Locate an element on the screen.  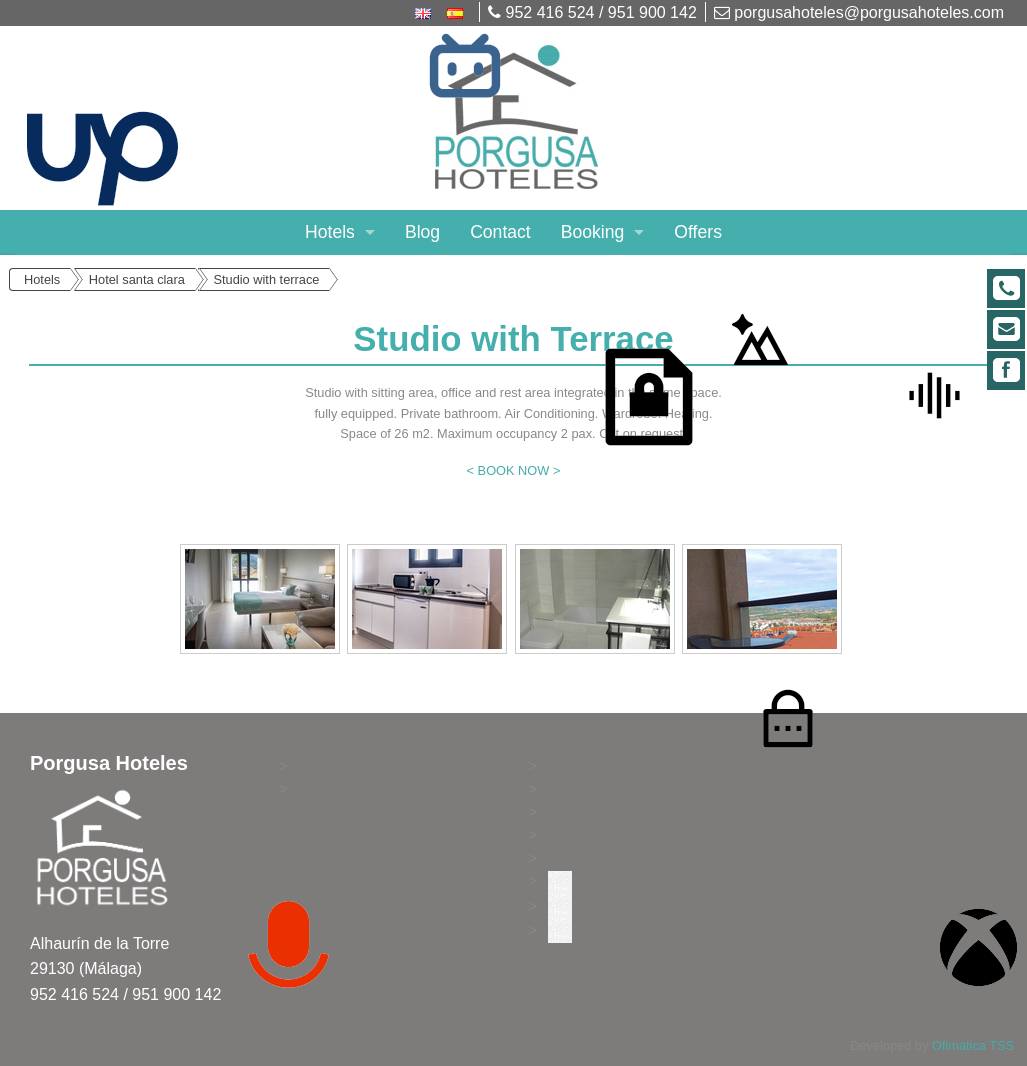
open xbox app is located at coordinates (978, 947).